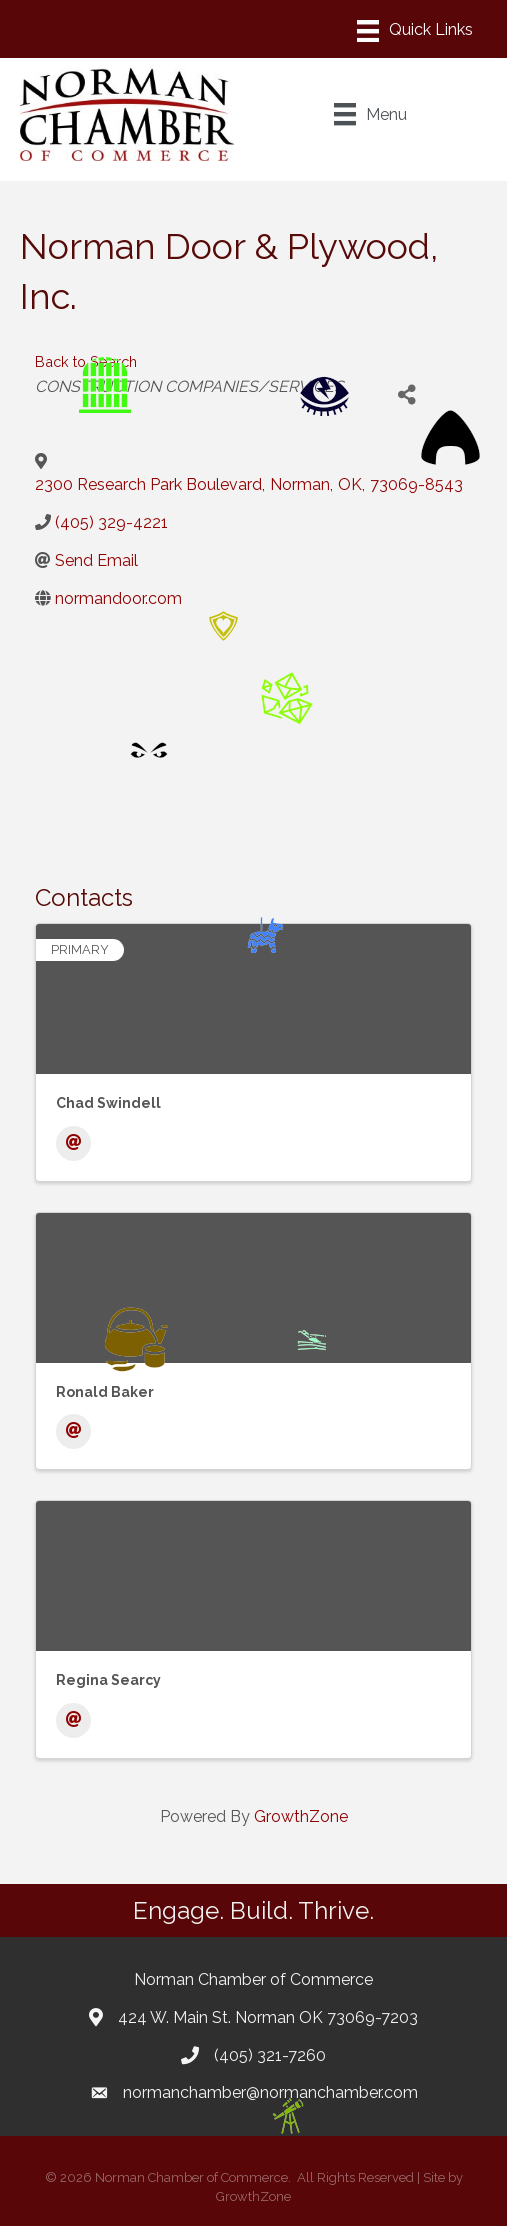 This screenshot has height=2226, width=507. I want to click on onigiri or rice ball food item, so click(450, 435).